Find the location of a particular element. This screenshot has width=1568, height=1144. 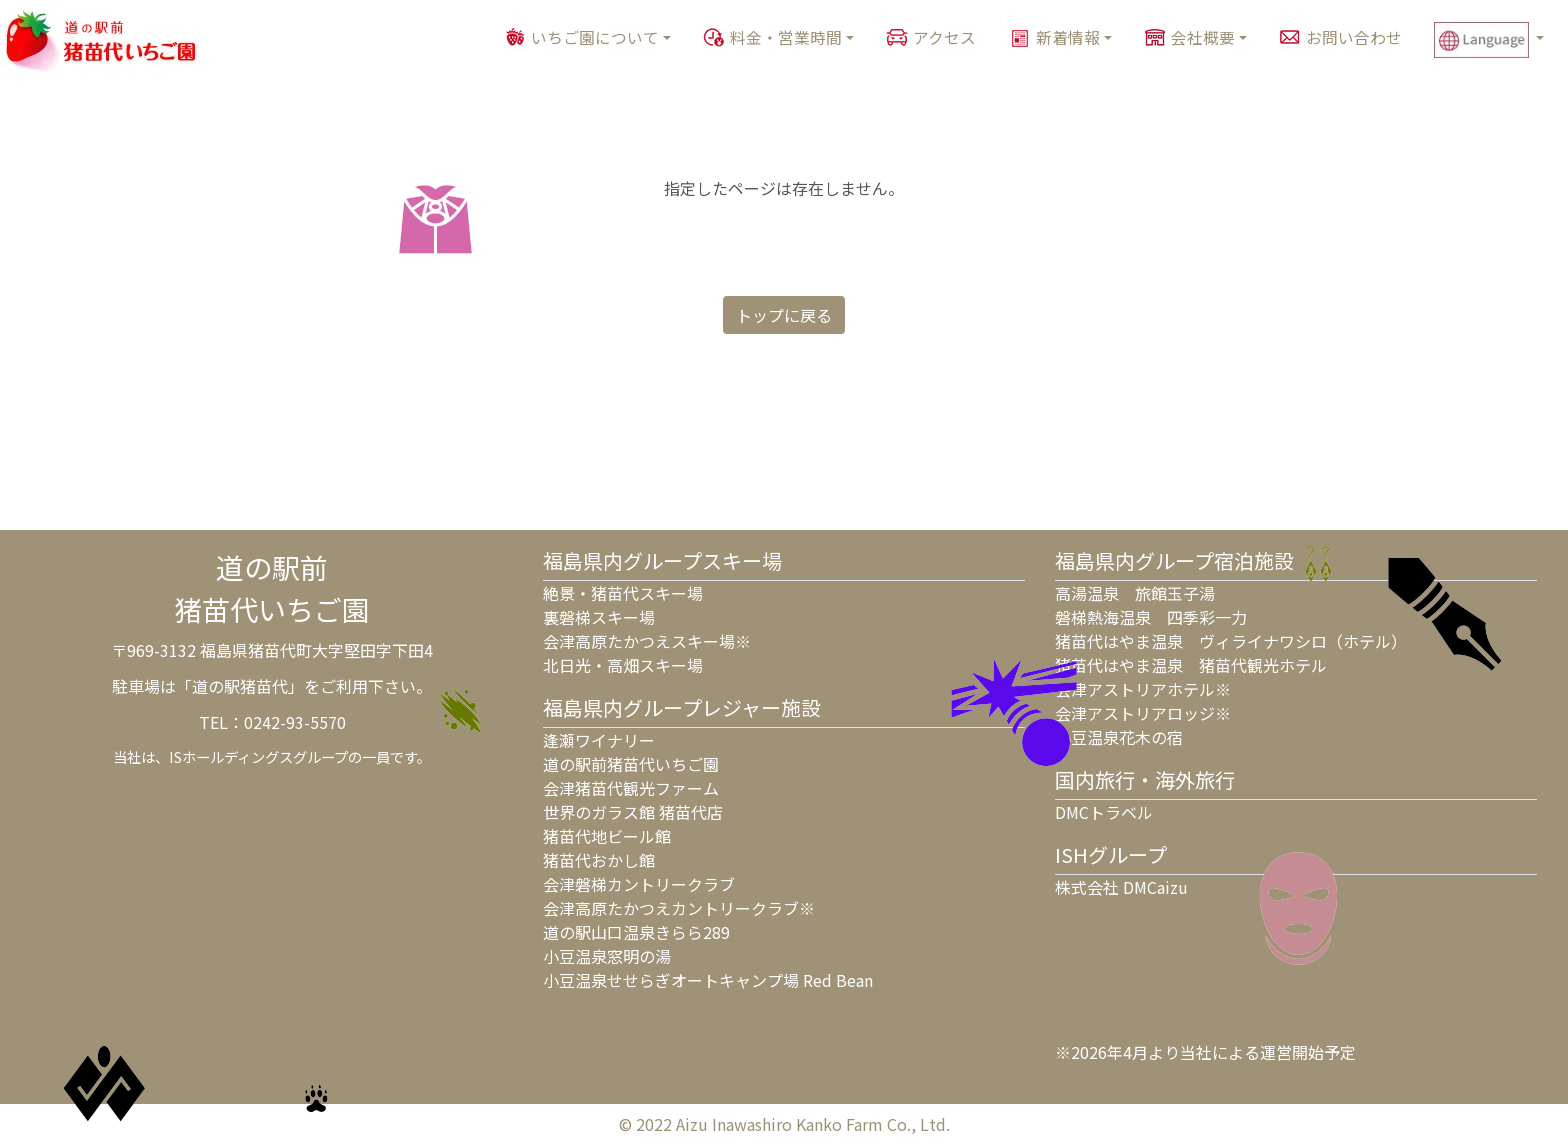

indicates unlimited or infinite gameplay mode is located at coordinates (104, 1087).